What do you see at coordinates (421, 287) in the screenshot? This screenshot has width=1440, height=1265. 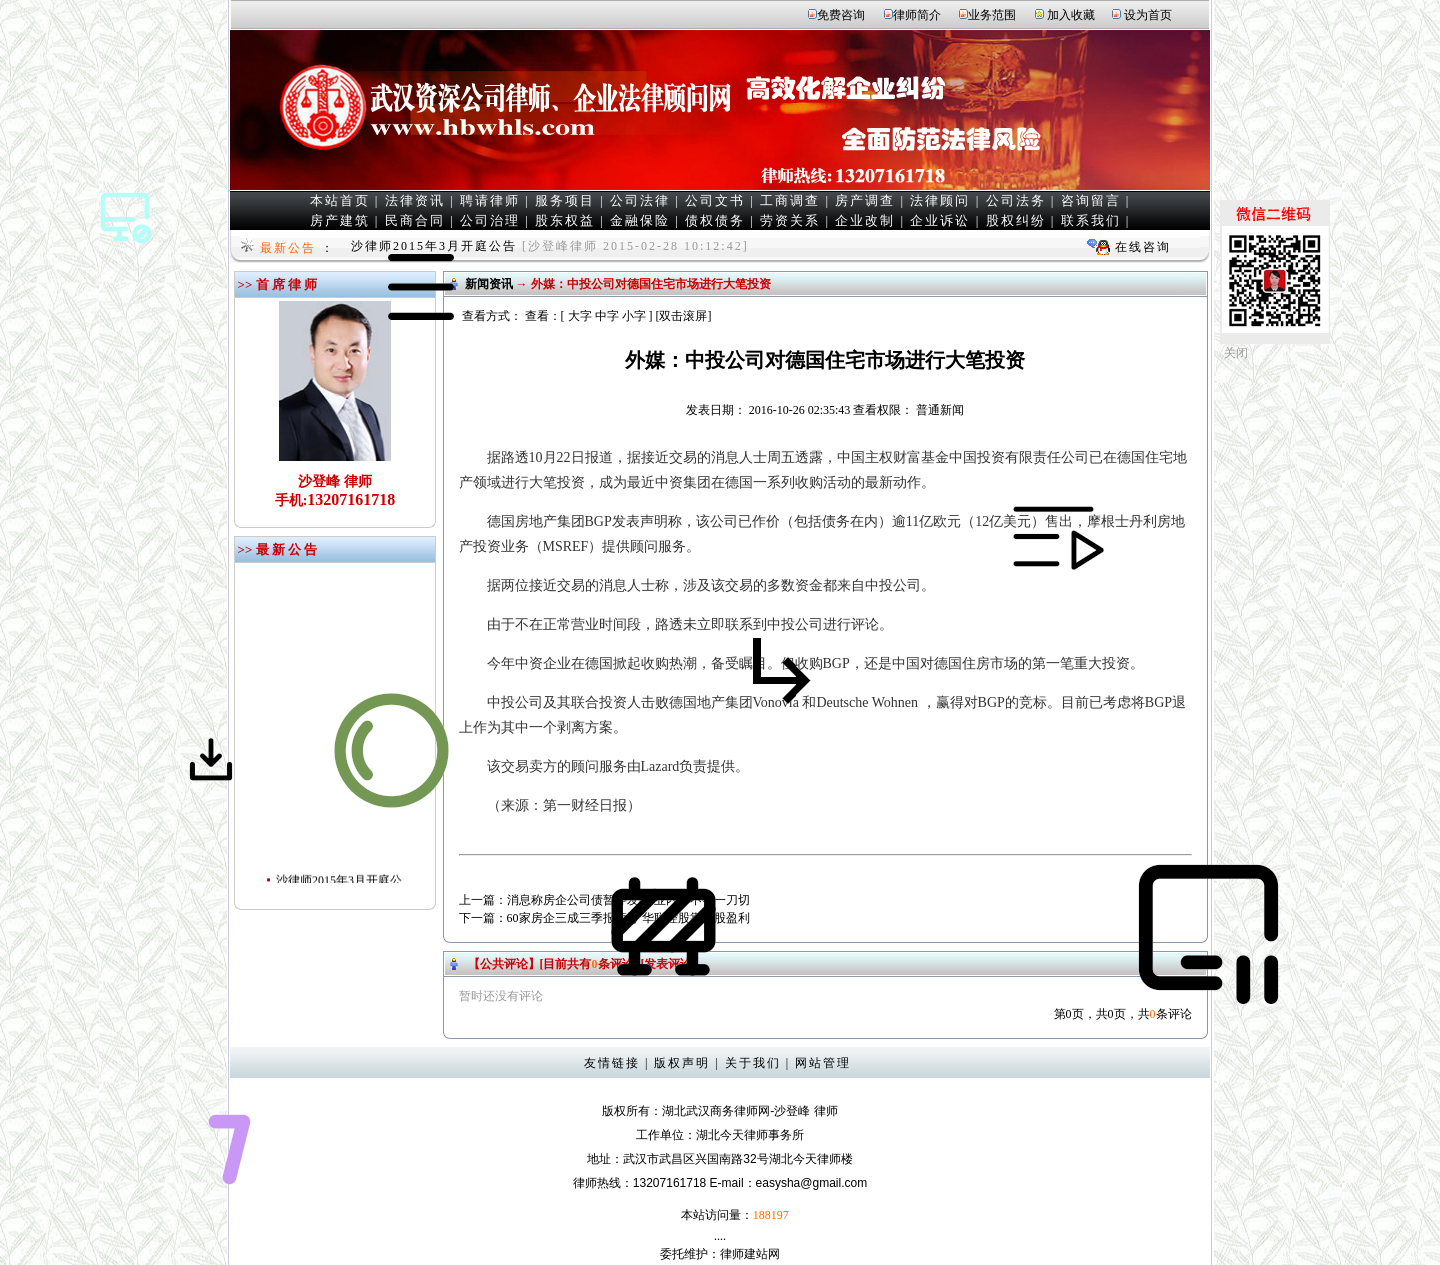 I see `toggle medium density view for list items` at bounding box center [421, 287].